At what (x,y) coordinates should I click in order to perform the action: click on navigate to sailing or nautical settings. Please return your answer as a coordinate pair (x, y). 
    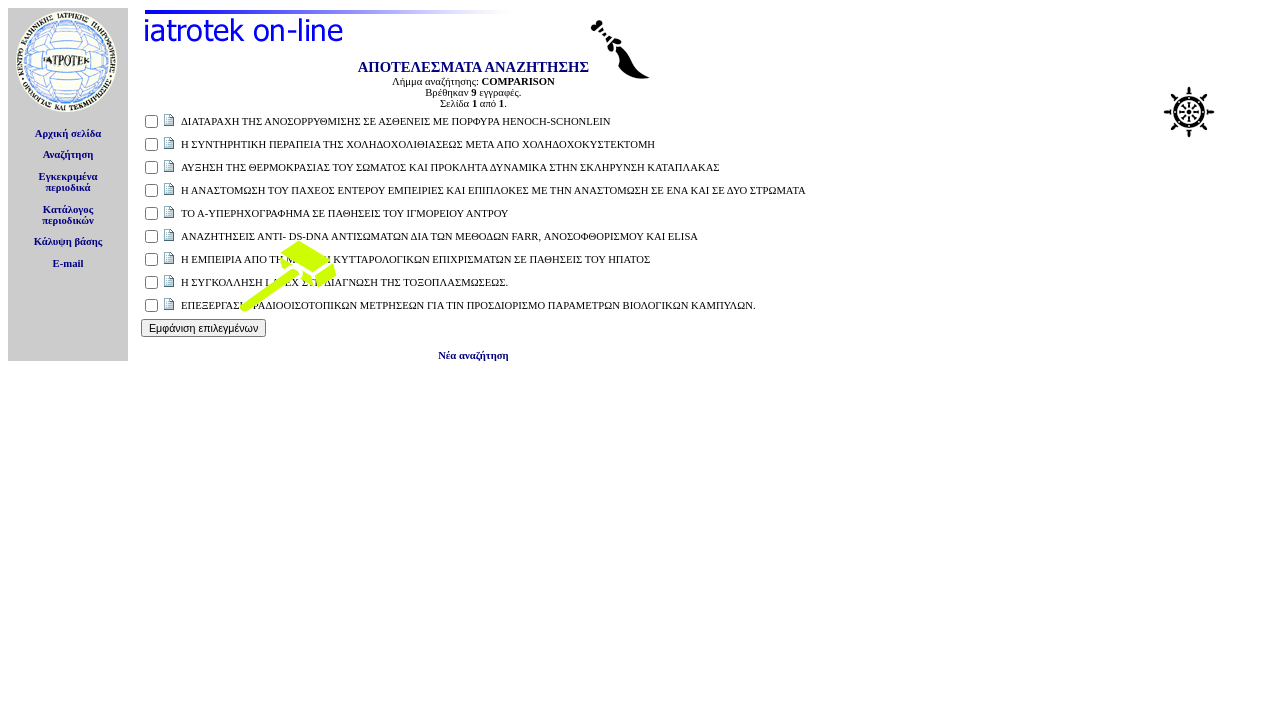
    Looking at the image, I should click on (1189, 112).